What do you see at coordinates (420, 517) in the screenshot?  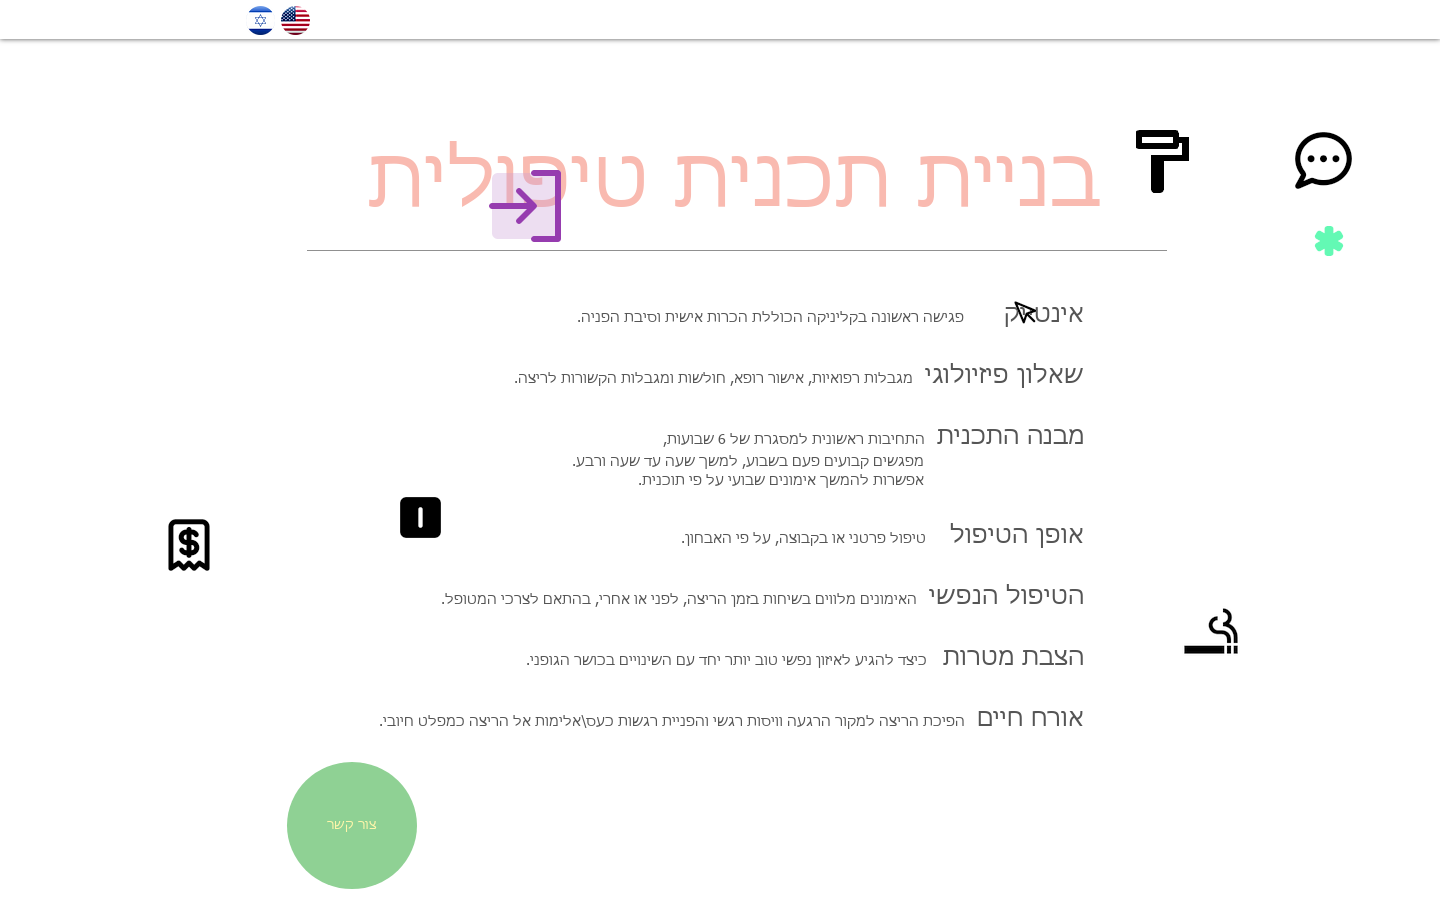 I see `access information or details` at bounding box center [420, 517].